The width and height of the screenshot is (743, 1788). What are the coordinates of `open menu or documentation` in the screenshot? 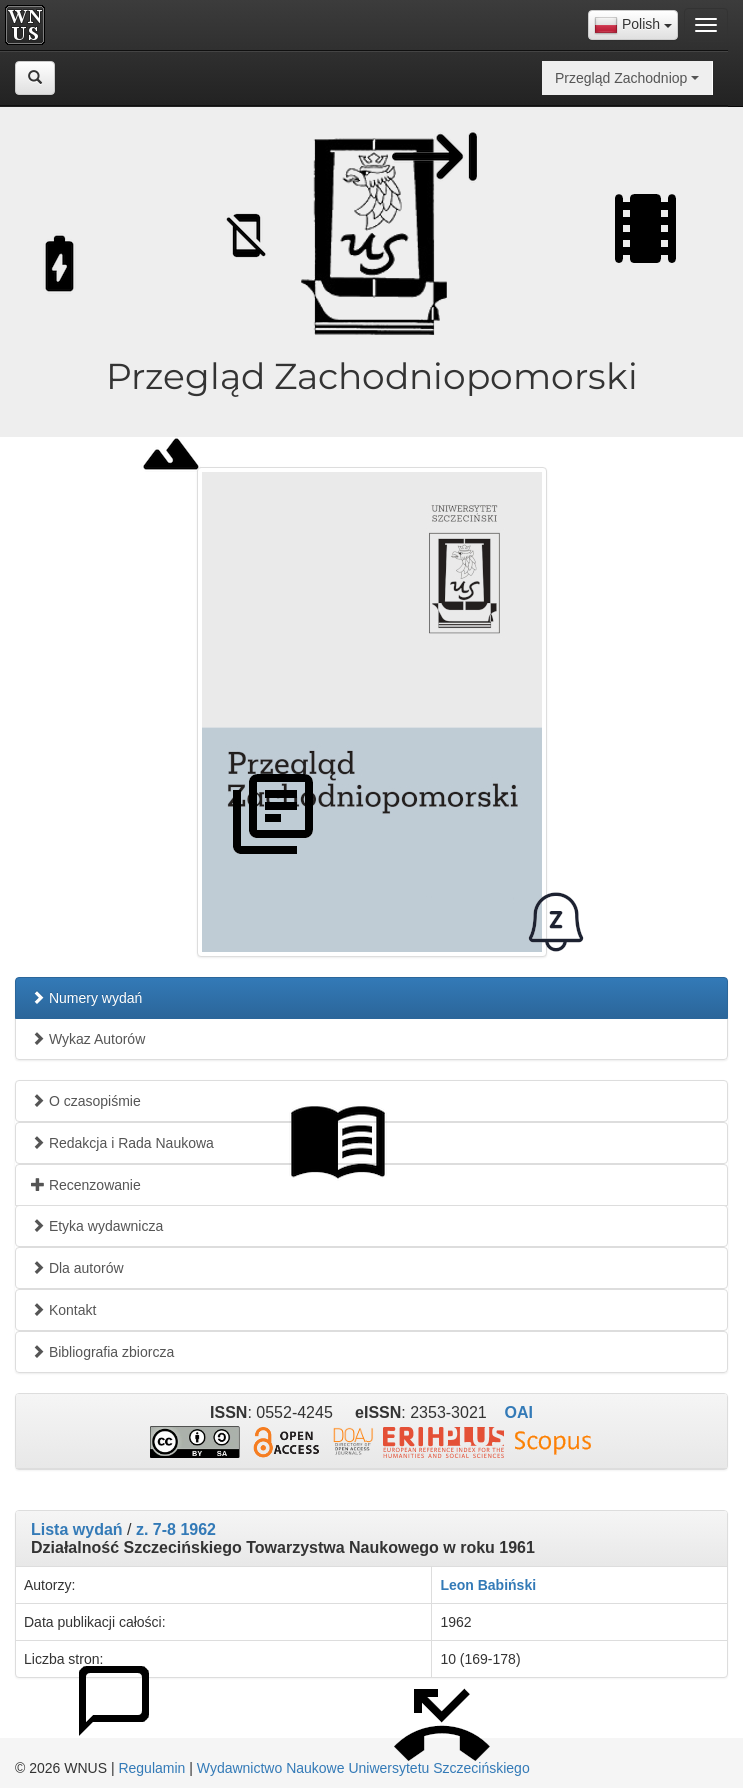 It's located at (338, 1138).